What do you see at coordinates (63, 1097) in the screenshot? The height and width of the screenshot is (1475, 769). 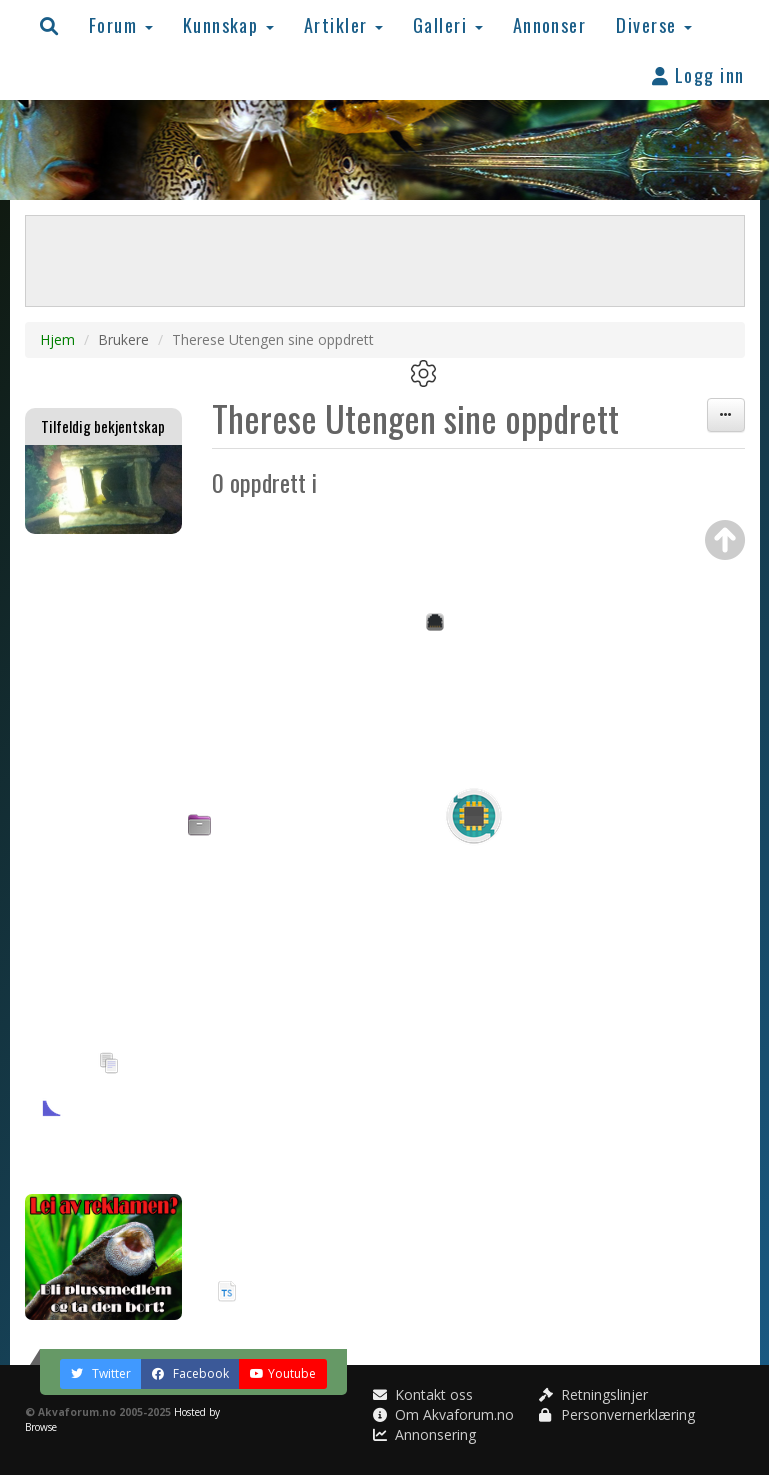 I see `generate or build a media library` at bounding box center [63, 1097].